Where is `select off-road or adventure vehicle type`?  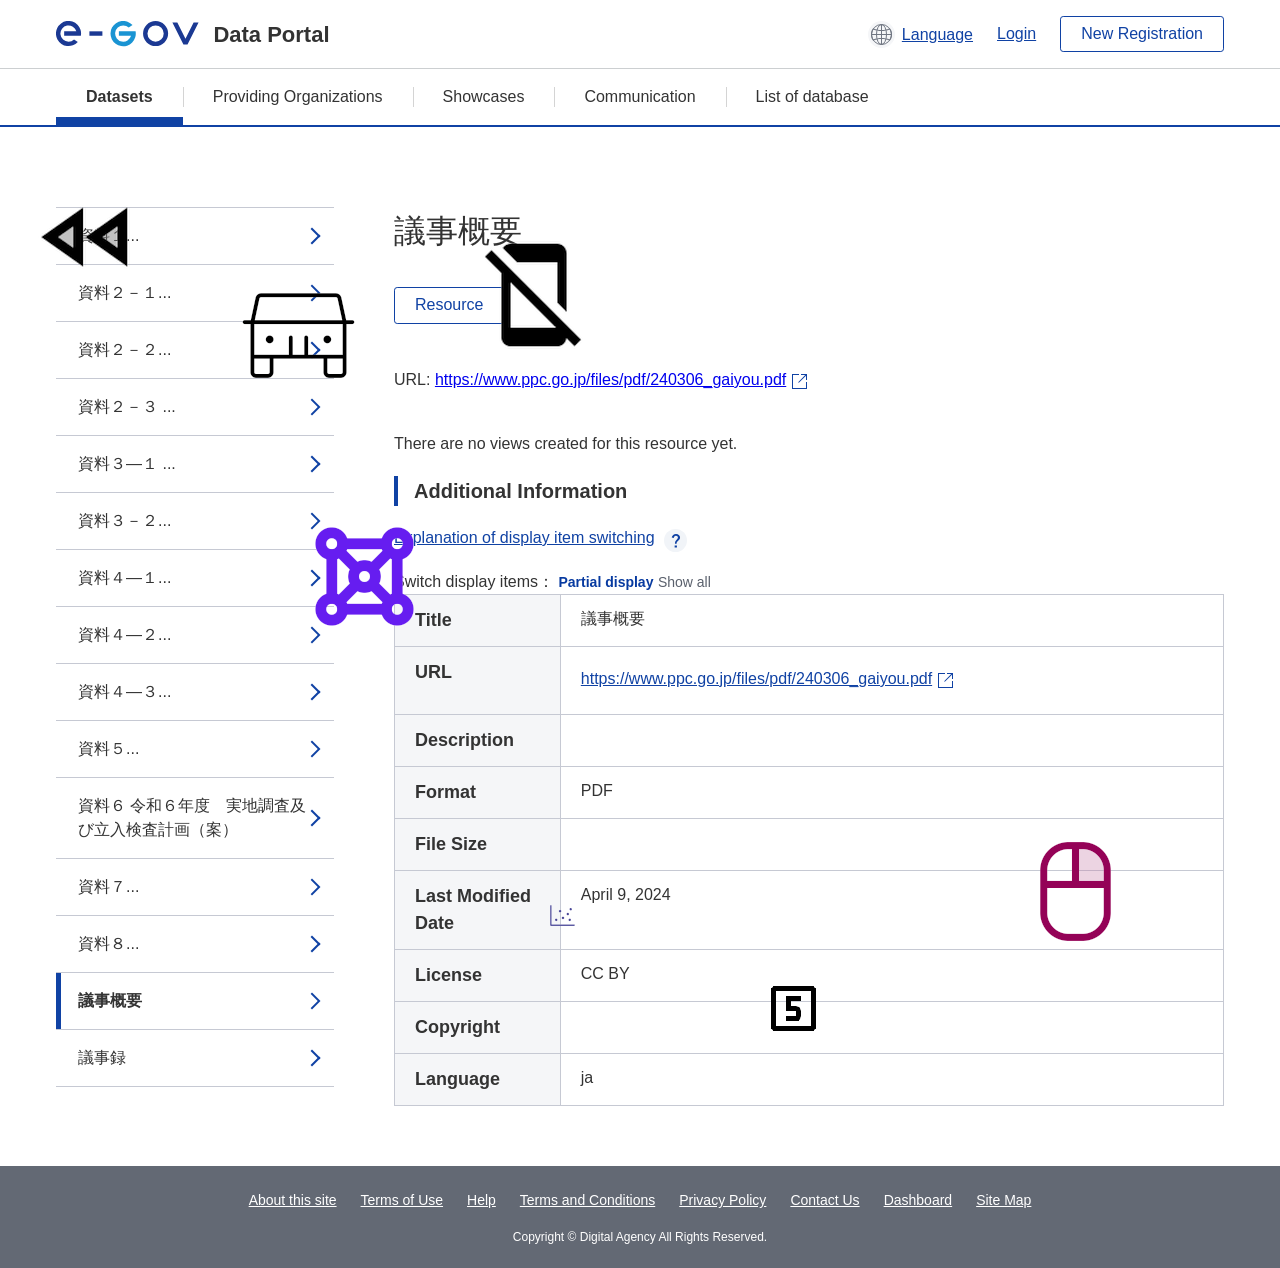
select off-road or adventure vehicle type is located at coordinates (298, 337).